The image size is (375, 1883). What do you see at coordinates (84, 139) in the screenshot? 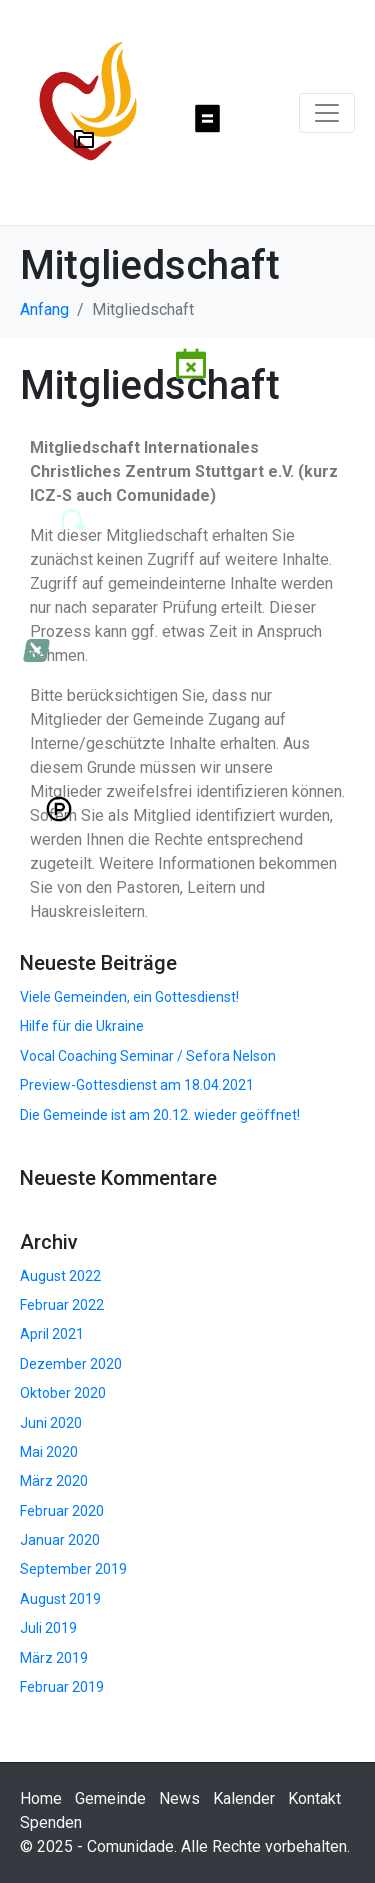
I see `open folder to view files` at bounding box center [84, 139].